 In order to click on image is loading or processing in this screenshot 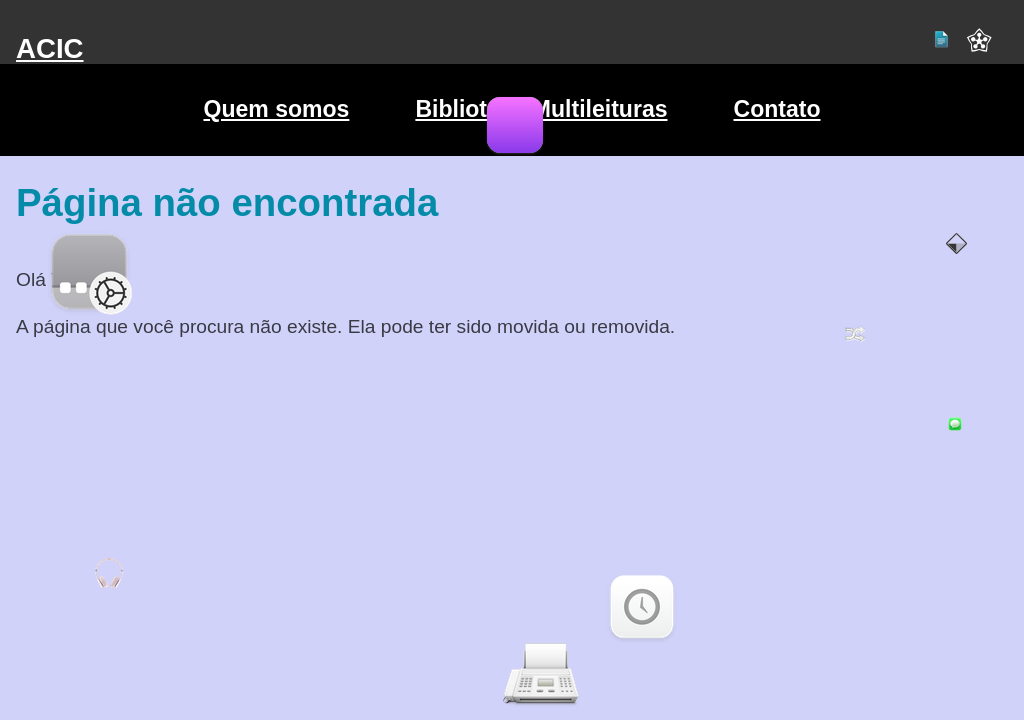, I will do `click(642, 607)`.